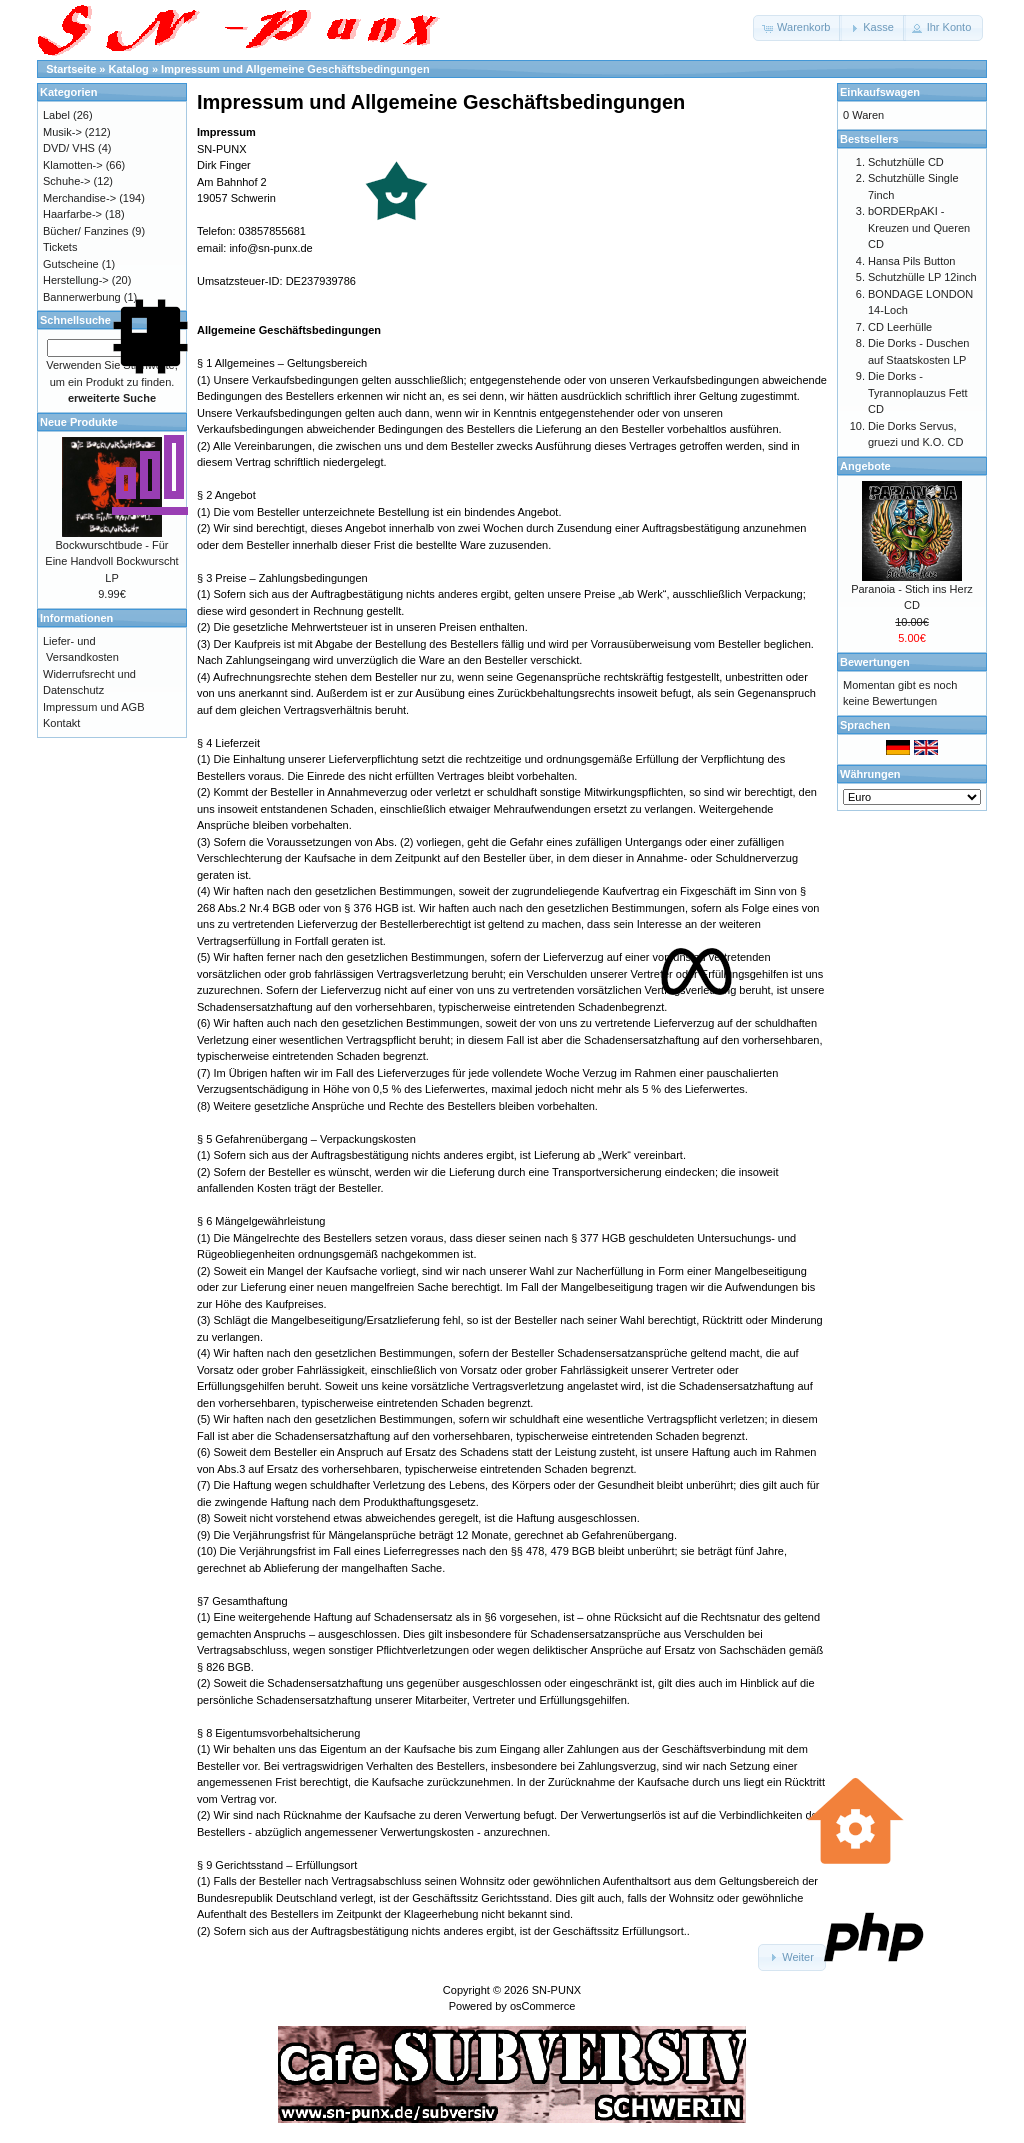  Describe the element at coordinates (696, 971) in the screenshot. I see `Meta company logo` at that location.